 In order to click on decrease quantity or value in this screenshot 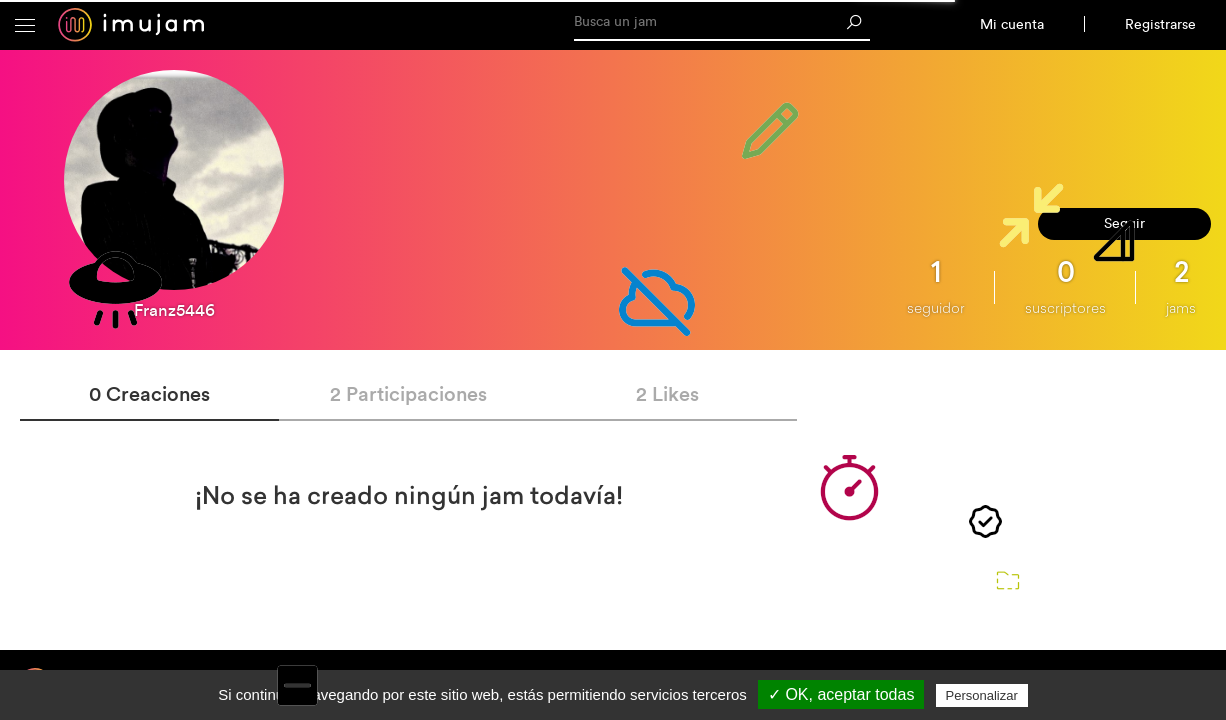, I will do `click(297, 685)`.